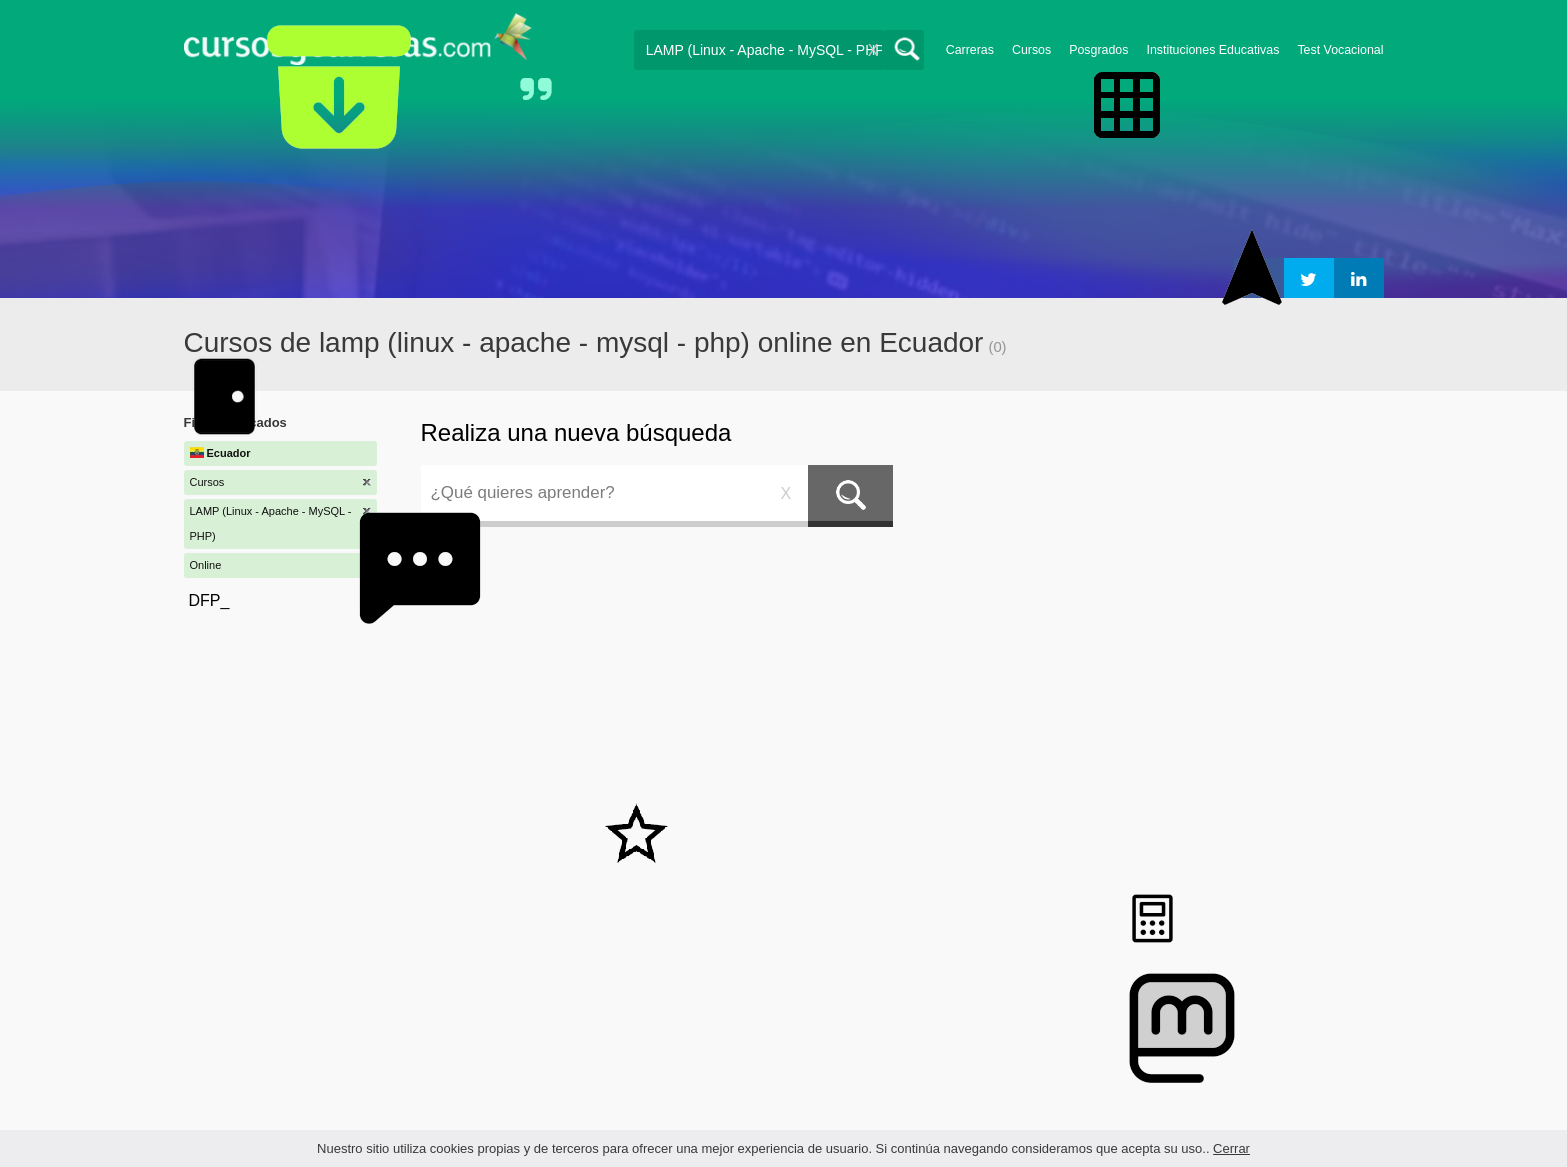 This screenshot has width=1567, height=1167. What do you see at coordinates (1182, 1026) in the screenshot?
I see `open mastodon app` at bounding box center [1182, 1026].